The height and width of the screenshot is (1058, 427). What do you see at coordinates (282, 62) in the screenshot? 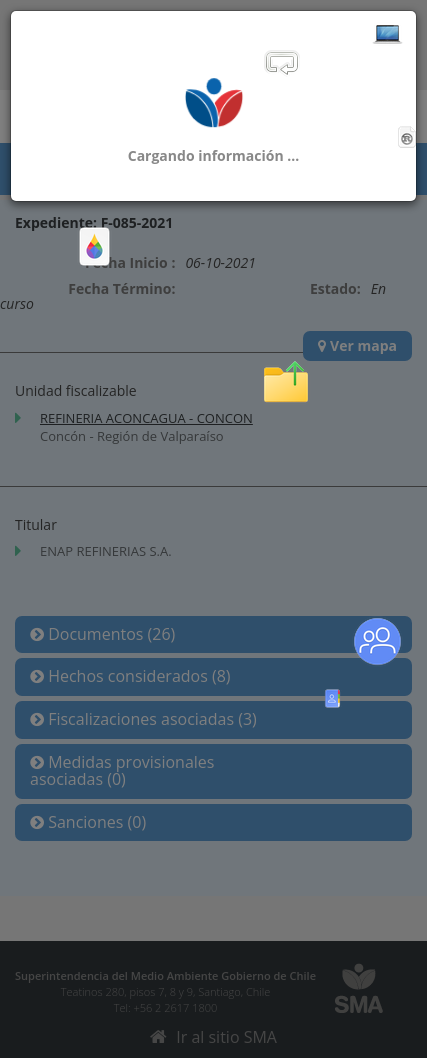
I see `enable repeat mode for current playlist` at bounding box center [282, 62].